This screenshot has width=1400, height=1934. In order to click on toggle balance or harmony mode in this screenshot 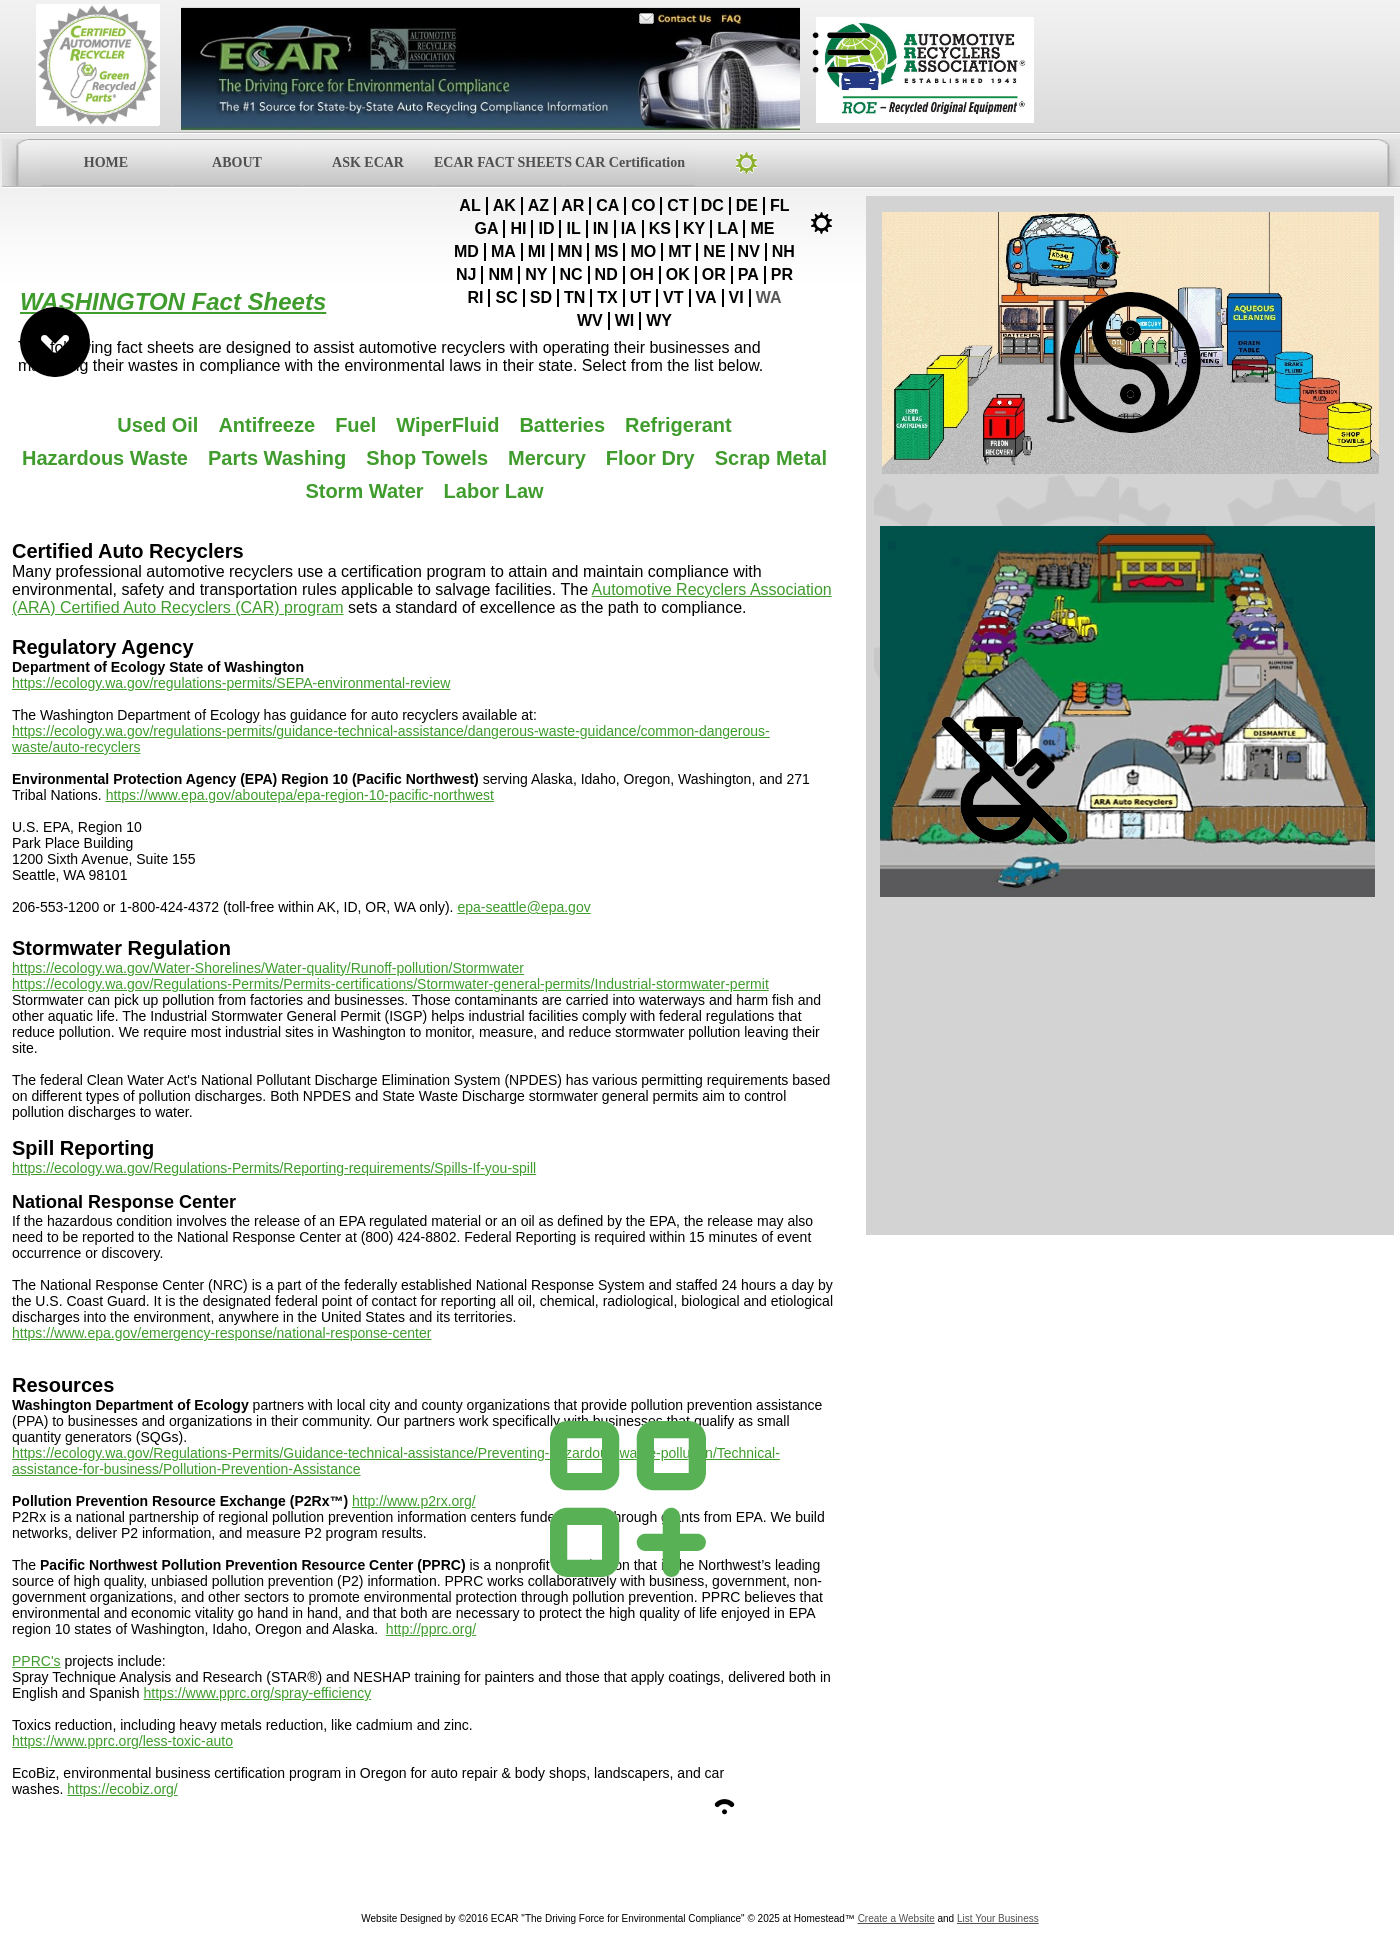, I will do `click(1130, 362)`.